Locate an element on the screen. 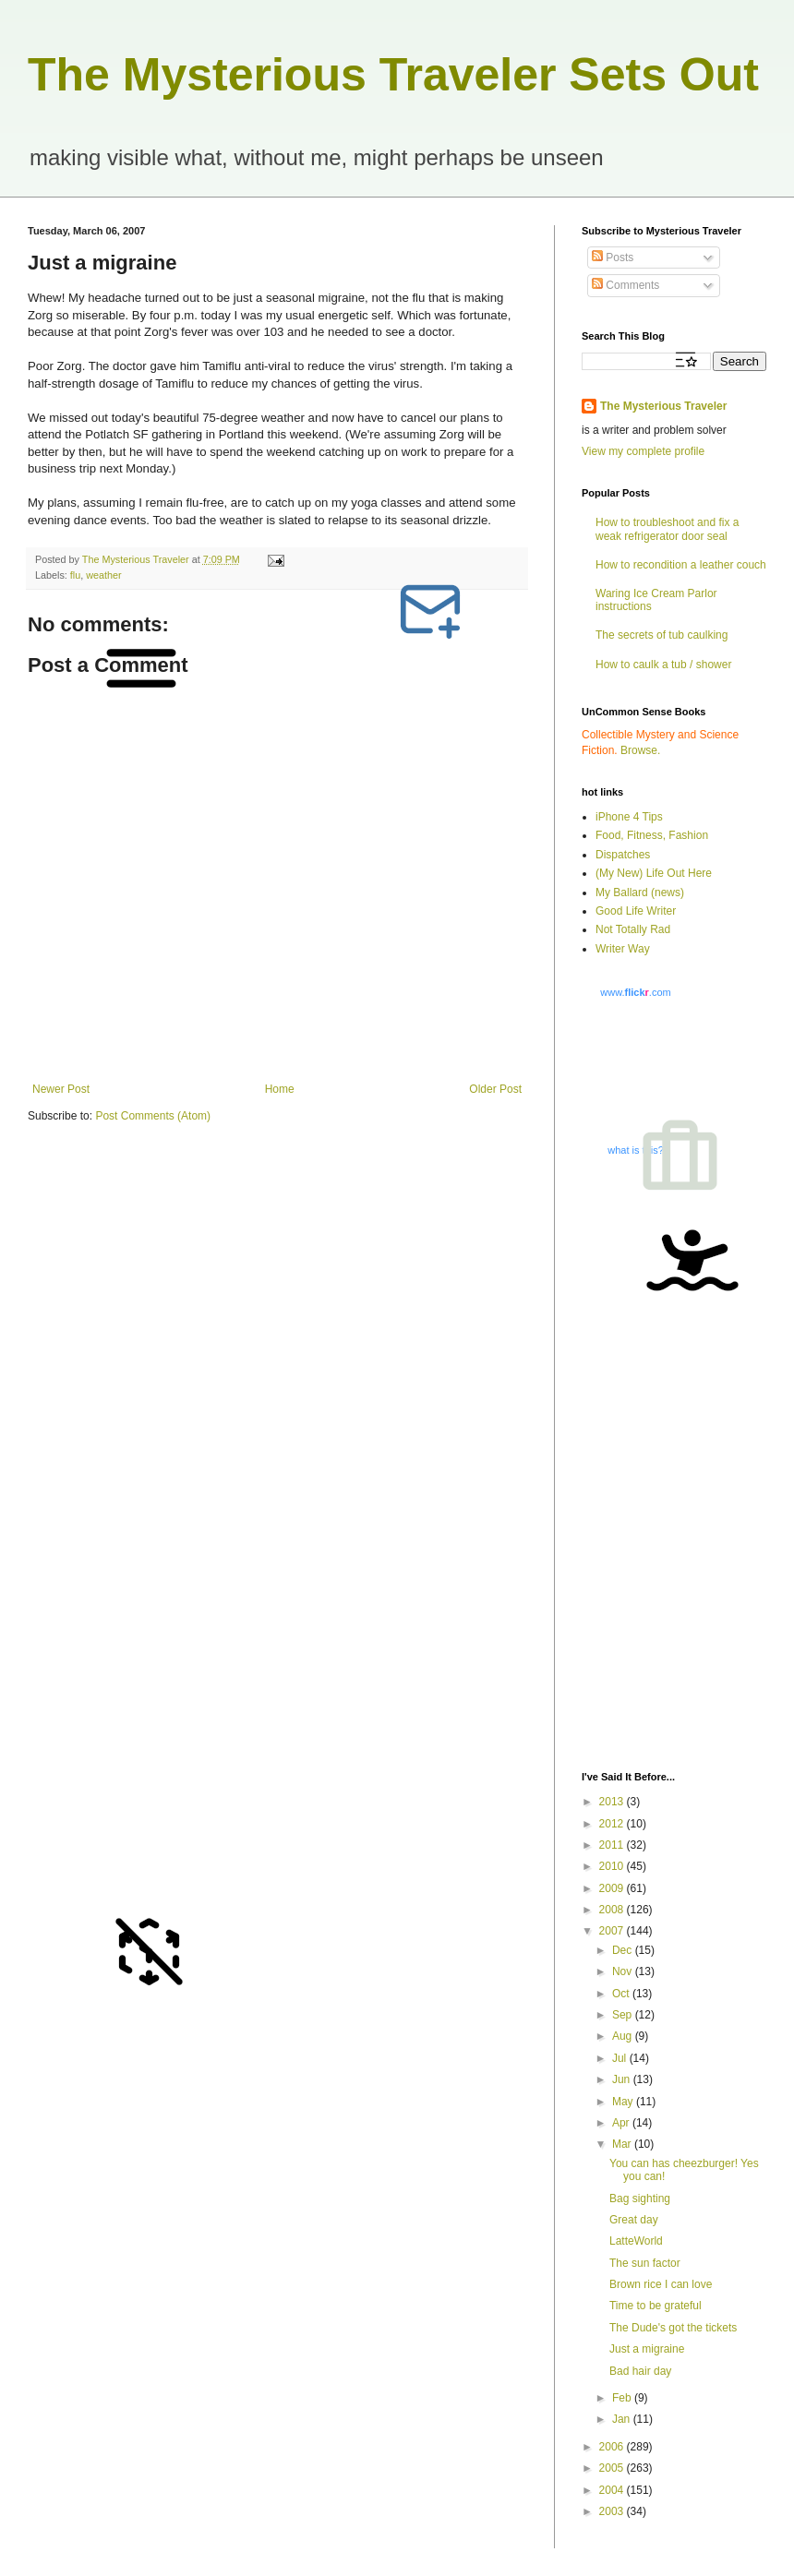 This screenshot has height=2576, width=794. view your favorites list is located at coordinates (685, 359).